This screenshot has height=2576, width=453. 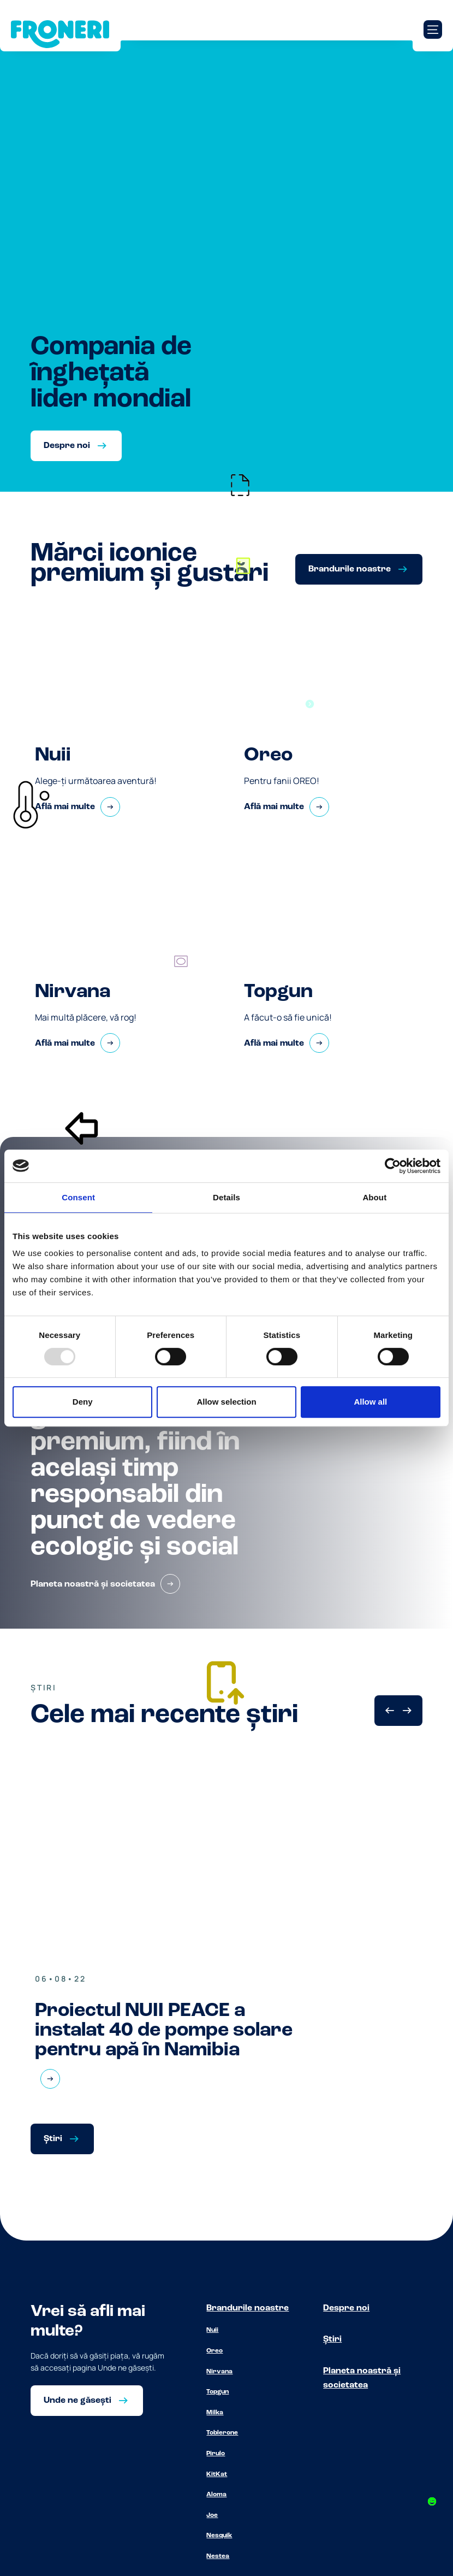 What do you see at coordinates (432, 2501) in the screenshot?
I see `add a playful or winking emoji reaction` at bounding box center [432, 2501].